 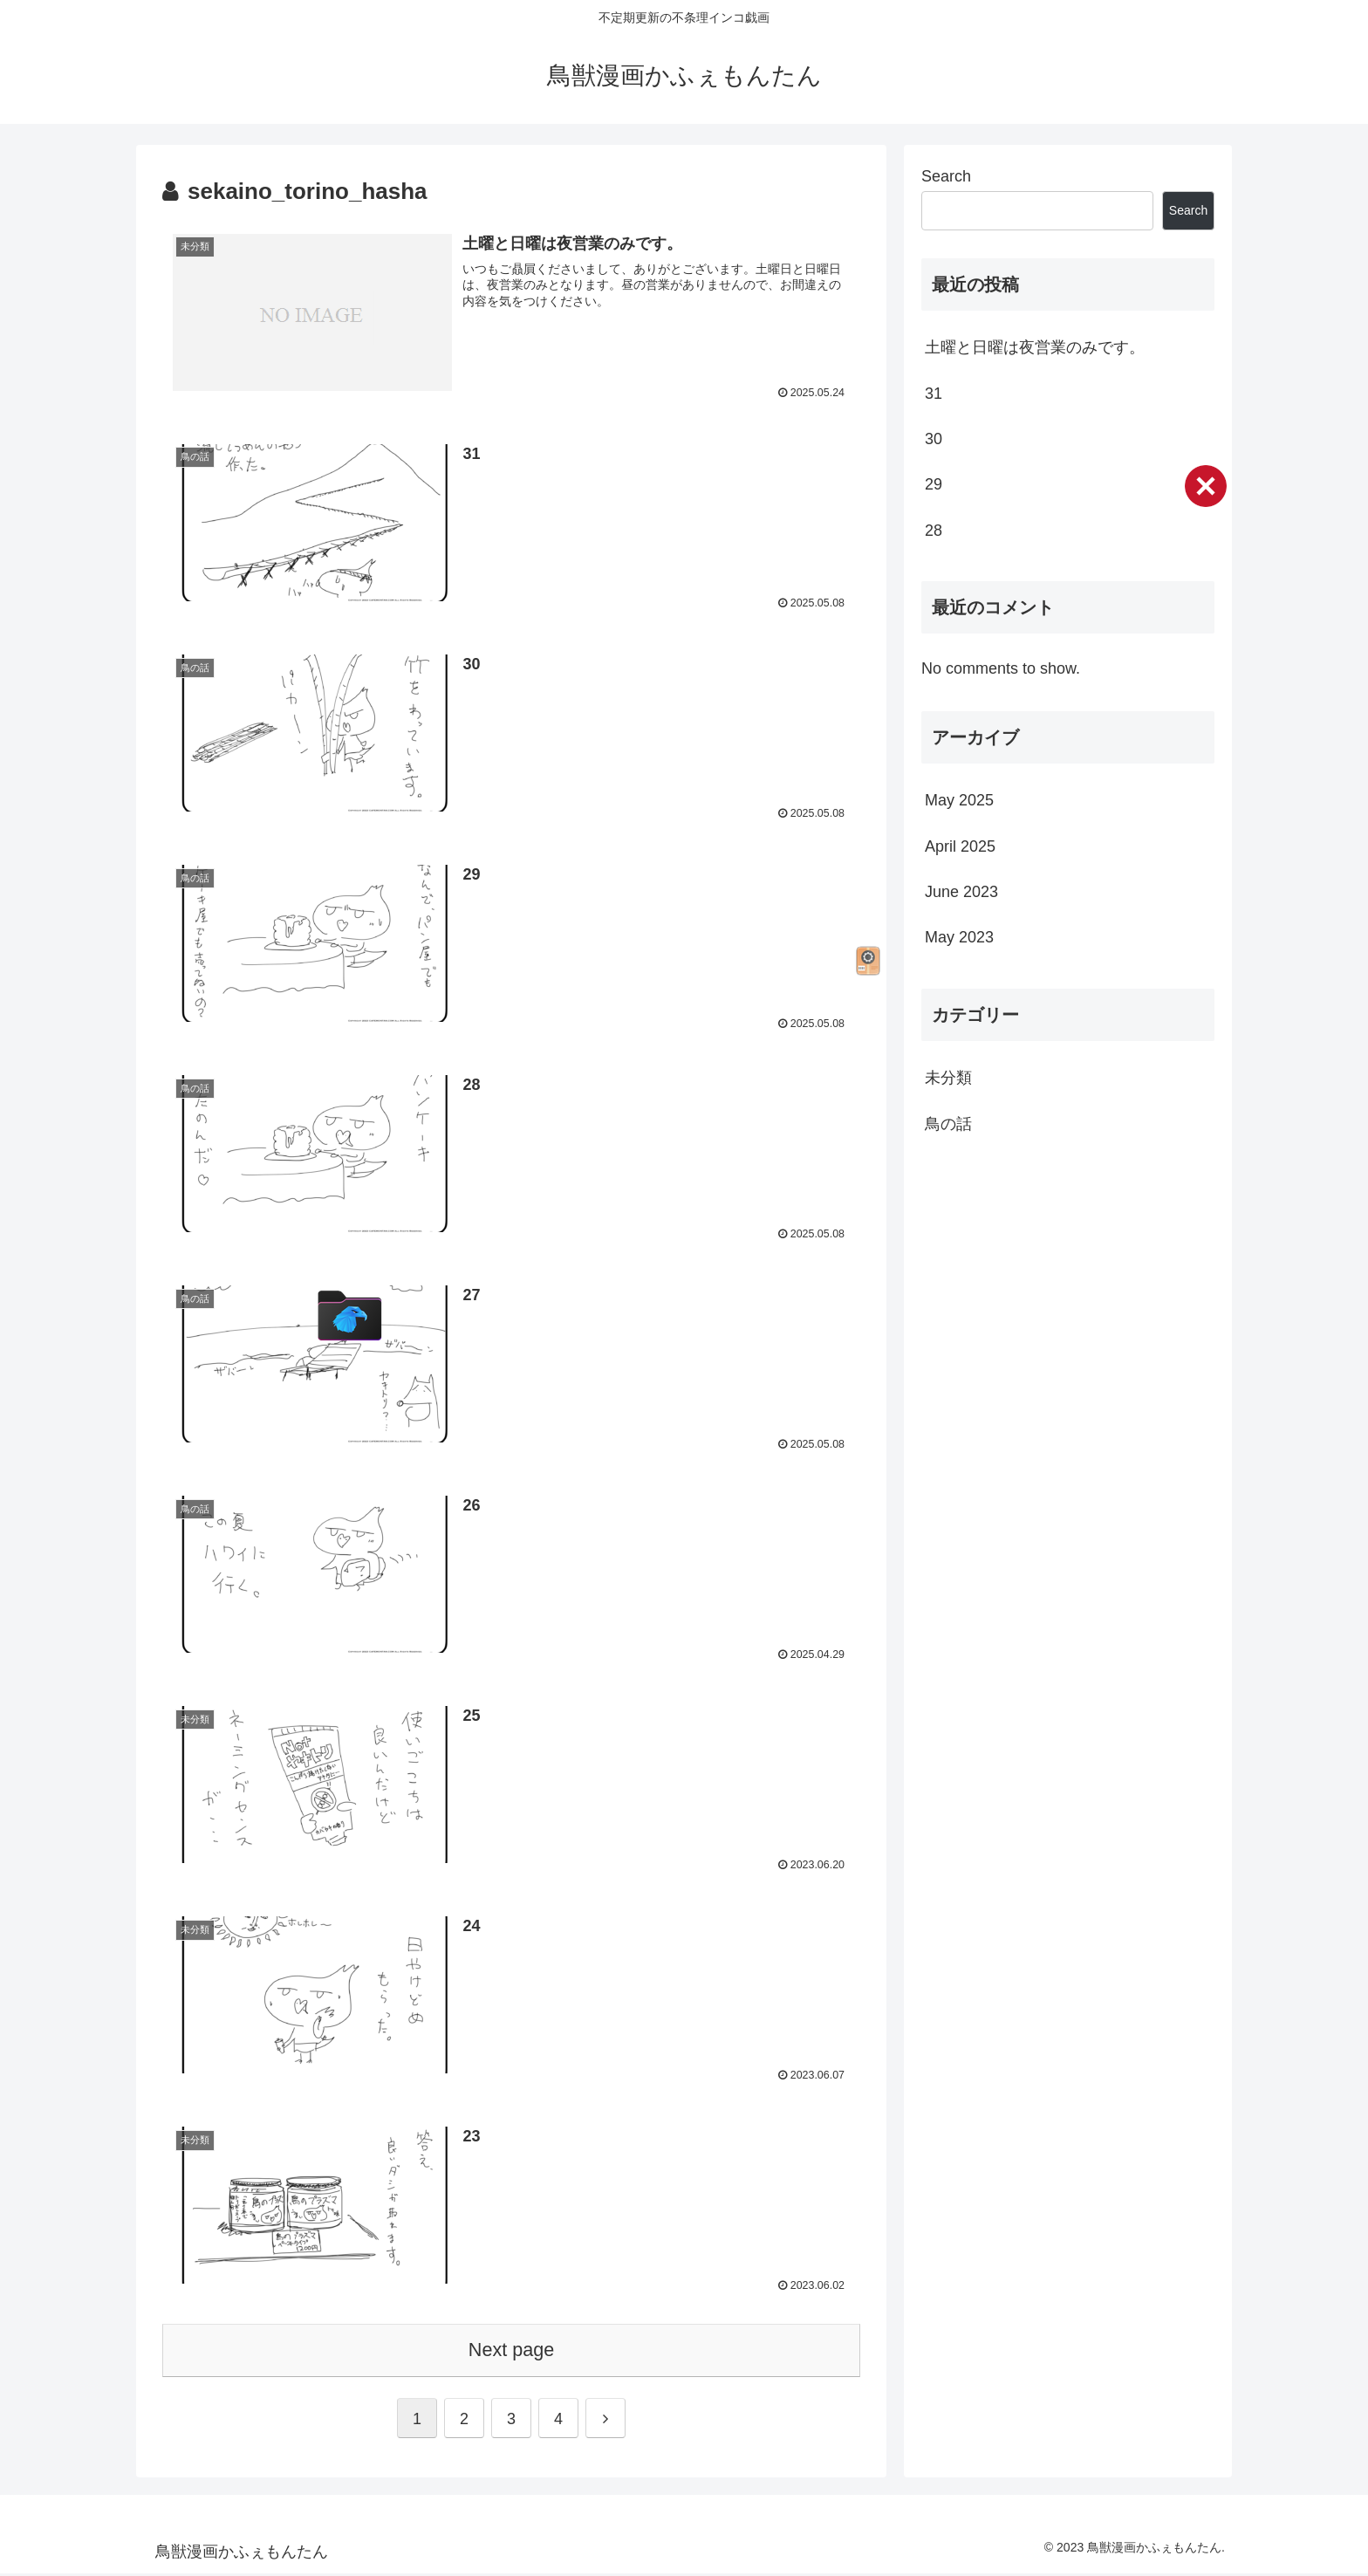 I want to click on open garuda linux system folder, so click(x=349, y=1317).